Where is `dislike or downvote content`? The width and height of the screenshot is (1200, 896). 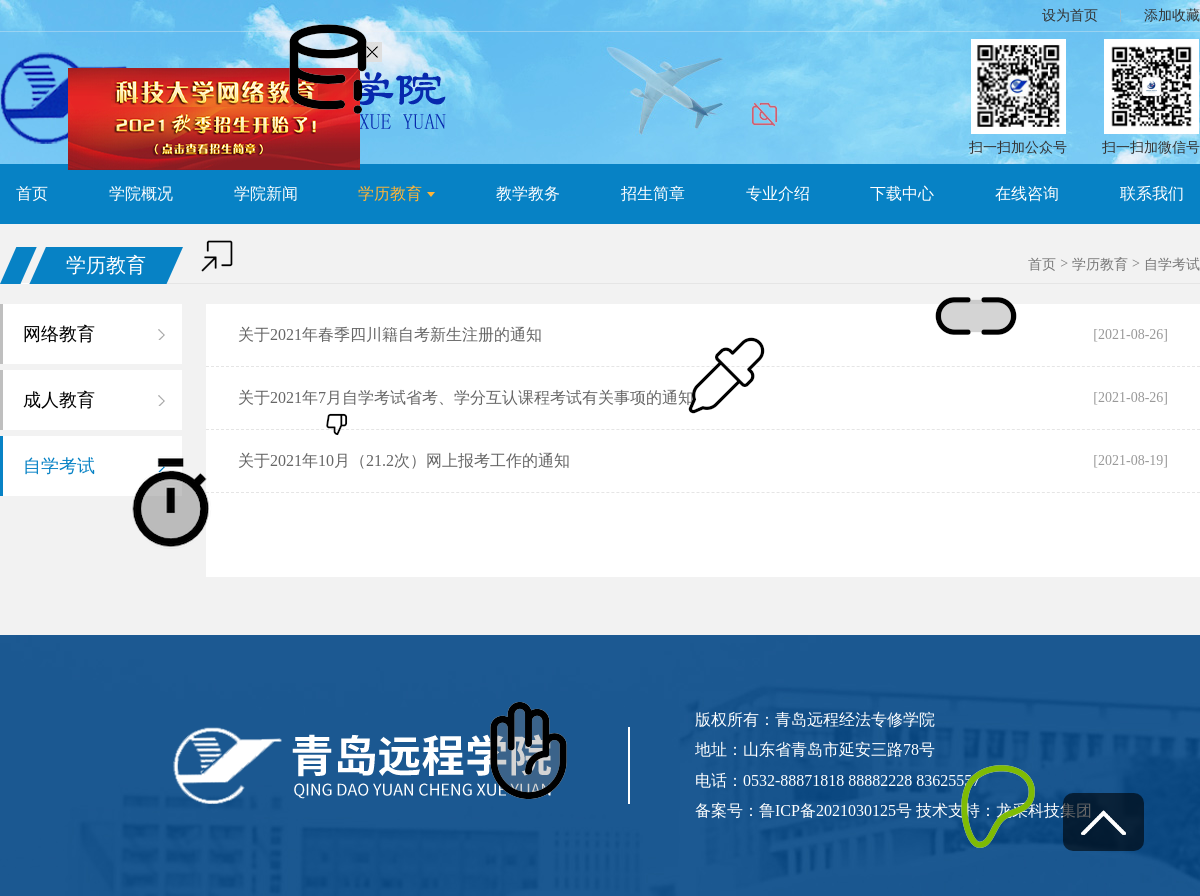
dislike or downvote content is located at coordinates (336, 424).